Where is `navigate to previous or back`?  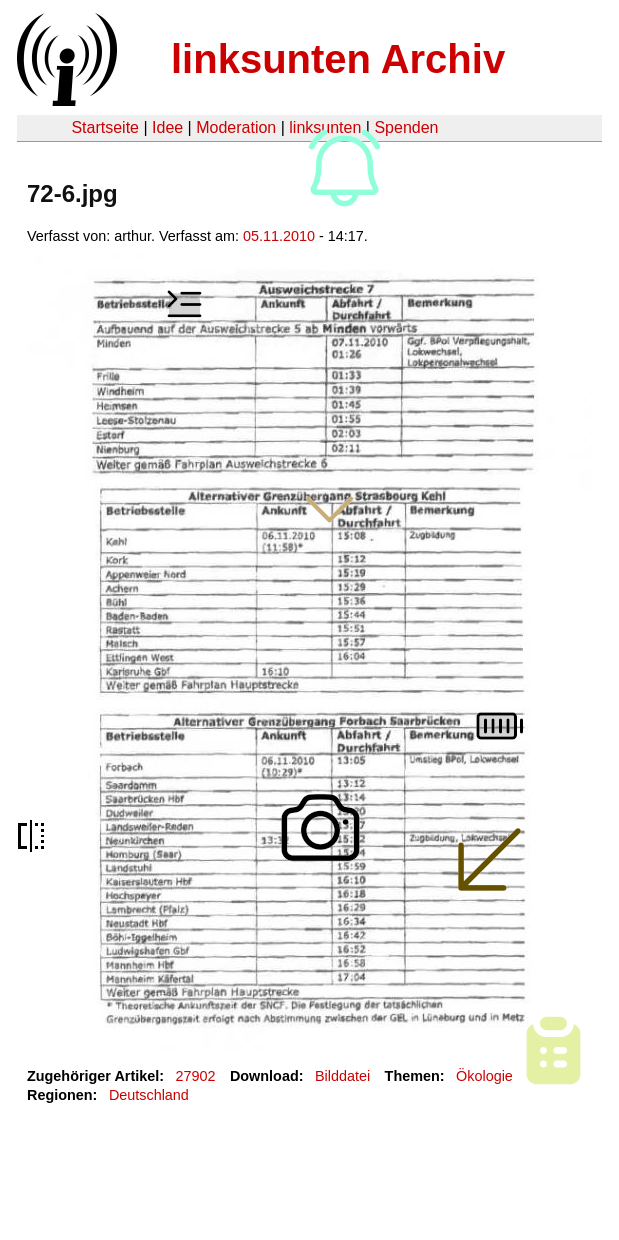
navigate to previous or back is located at coordinates (489, 859).